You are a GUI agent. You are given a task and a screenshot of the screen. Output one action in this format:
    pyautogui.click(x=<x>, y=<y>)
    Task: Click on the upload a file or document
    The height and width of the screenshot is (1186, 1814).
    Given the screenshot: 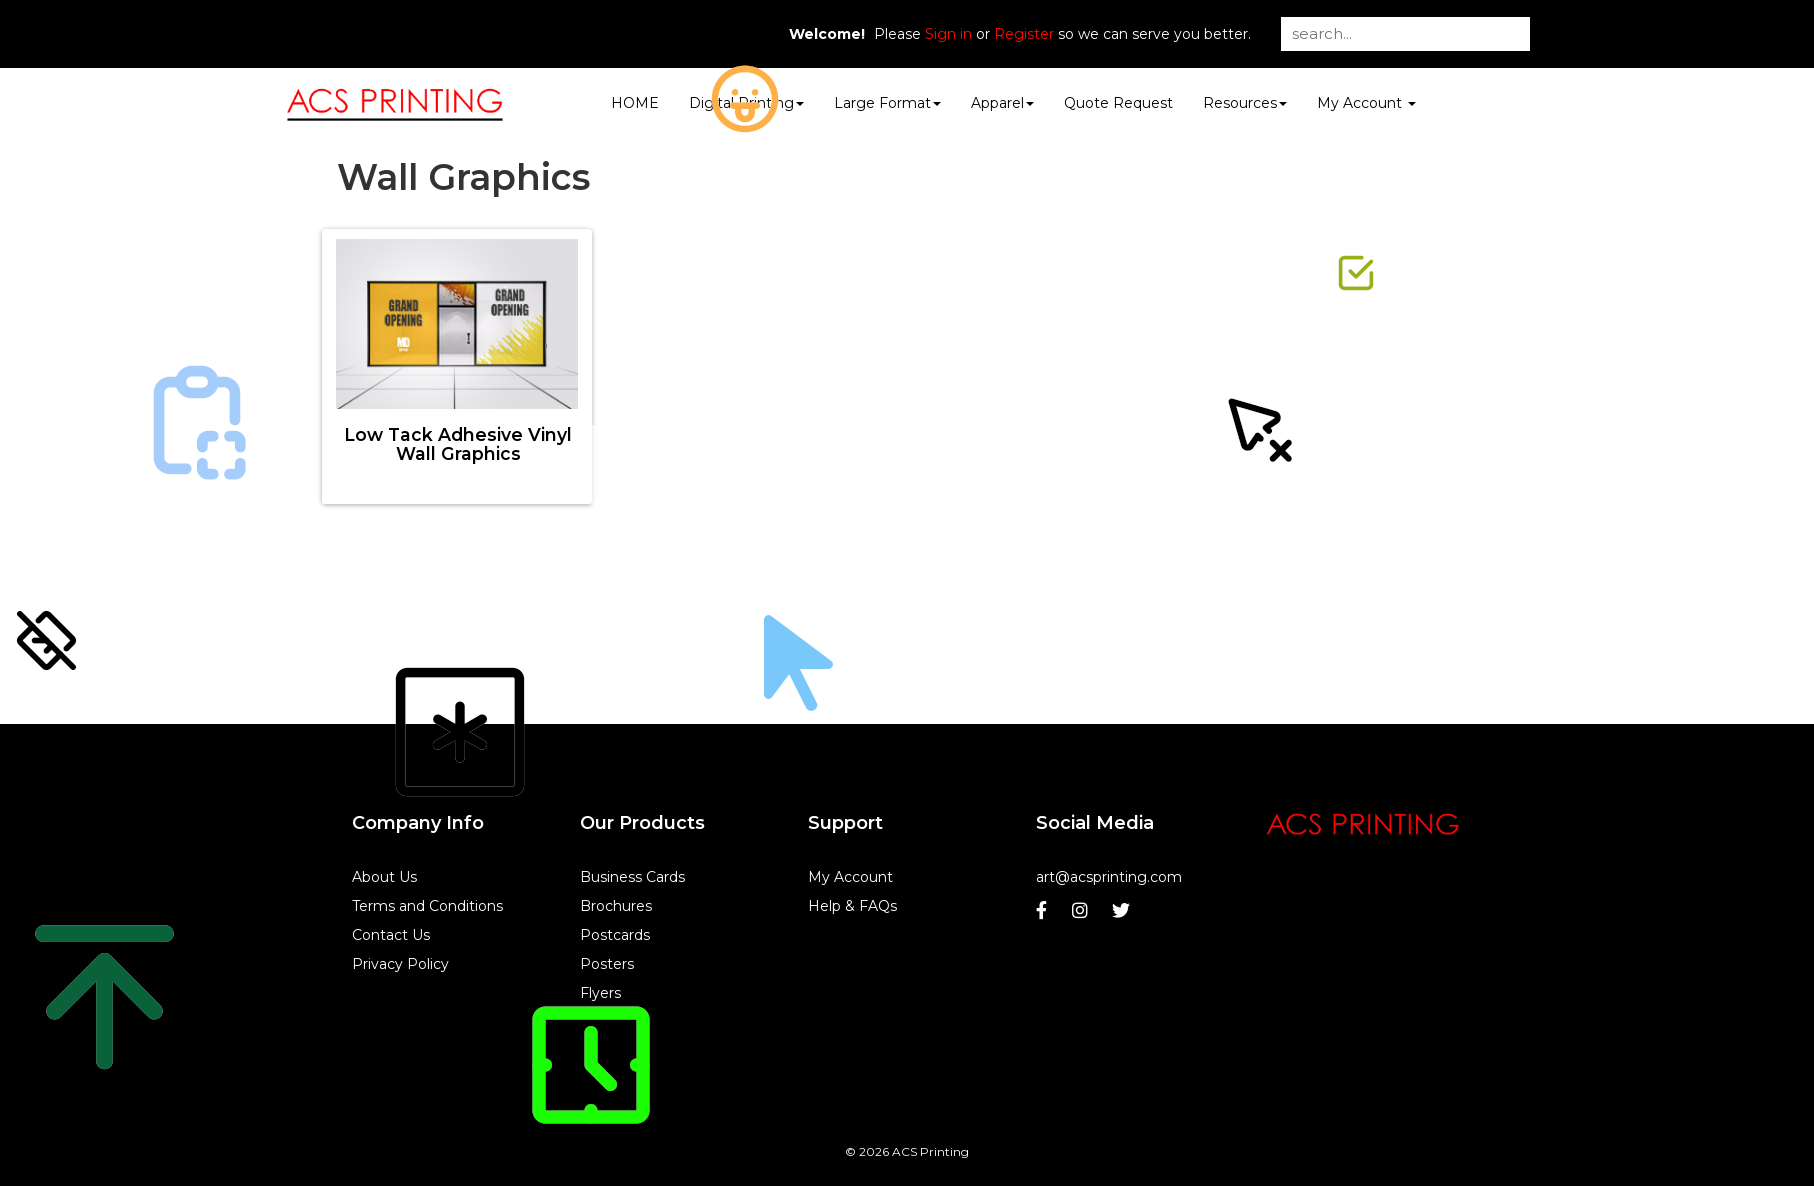 What is the action you would take?
    pyautogui.click(x=104, y=994)
    